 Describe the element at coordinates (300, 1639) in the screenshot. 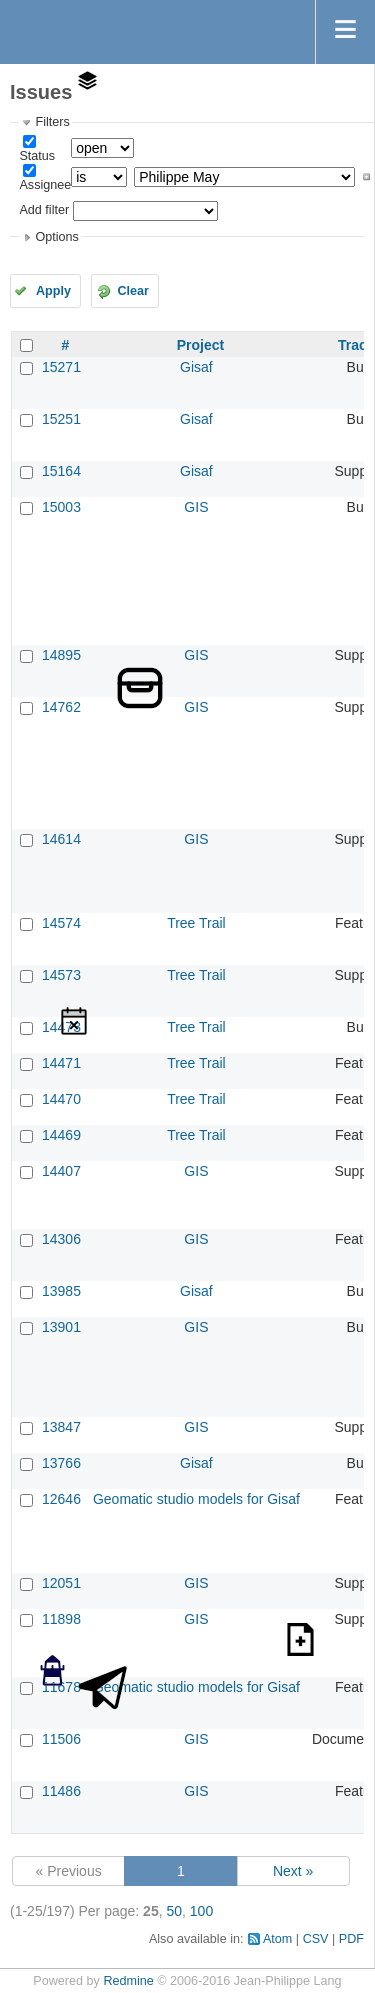

I see `create a new document` at that location.